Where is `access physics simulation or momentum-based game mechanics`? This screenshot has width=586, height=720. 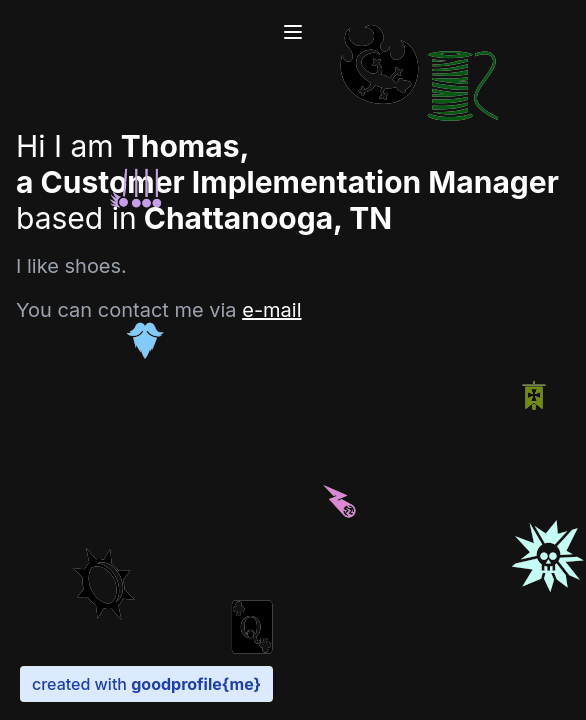
access physics simulation or momentum-based game mechanics is located at coordinates (135, 194).